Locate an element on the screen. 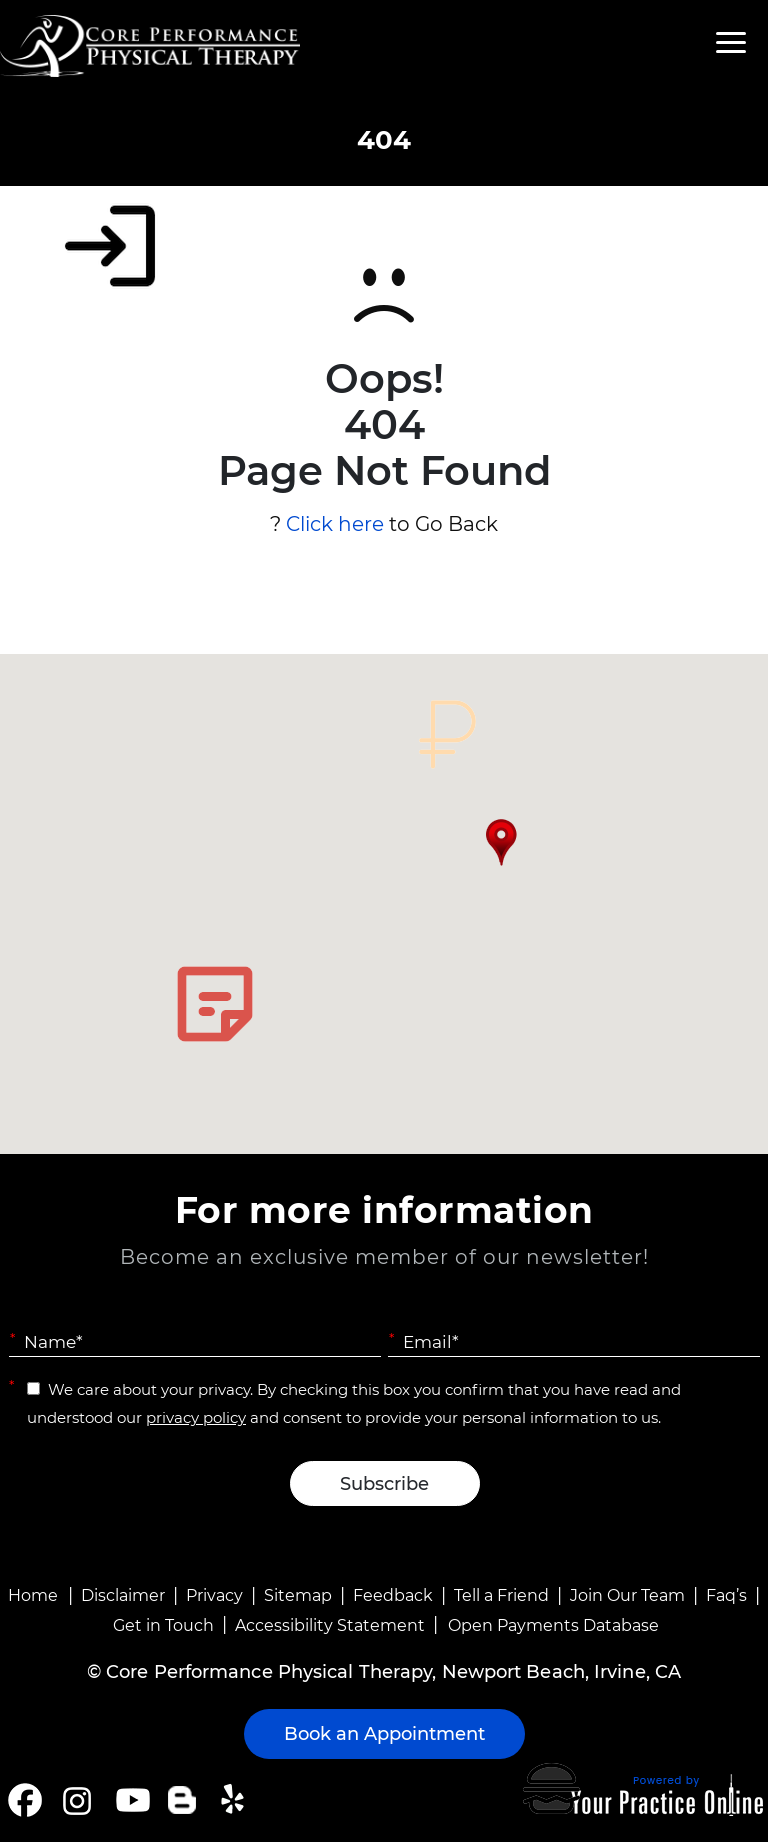 The width and height of the screenshot is (768, 1842). log in to your account is located at coordinates (110, 246).